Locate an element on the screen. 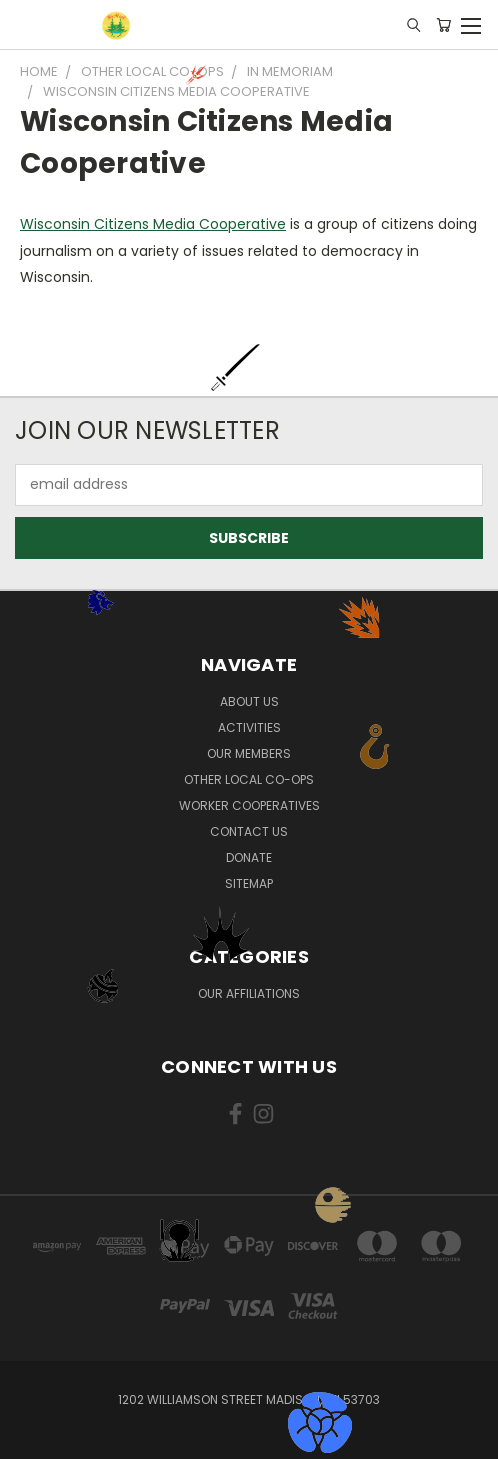 Image resolution: width=498 pixels, height=1459 pixels. represents a lion character or avatar in a game is located at coordinates (101, 603).